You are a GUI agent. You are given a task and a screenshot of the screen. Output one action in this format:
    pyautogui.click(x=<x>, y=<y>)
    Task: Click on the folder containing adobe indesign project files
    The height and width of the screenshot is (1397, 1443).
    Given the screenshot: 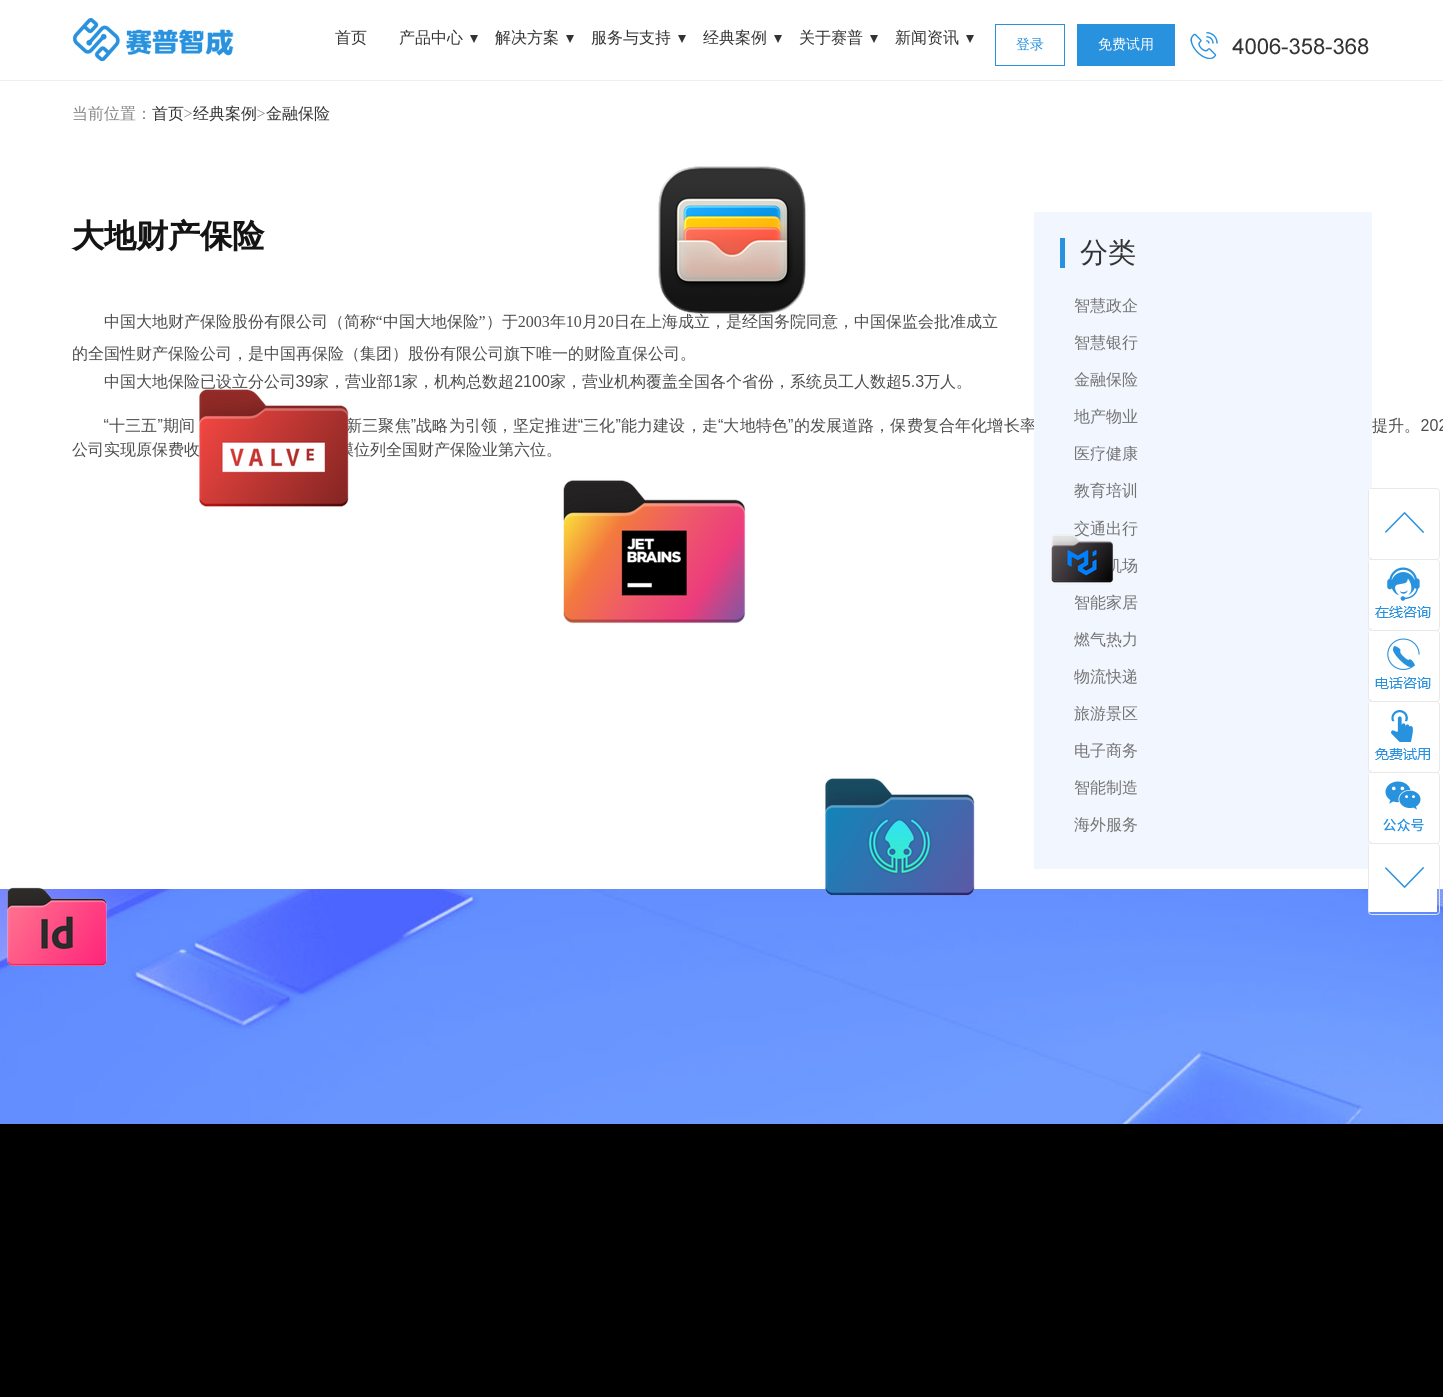 What is the action you would take?
    pyautogui.click(x=56, y=929)
    